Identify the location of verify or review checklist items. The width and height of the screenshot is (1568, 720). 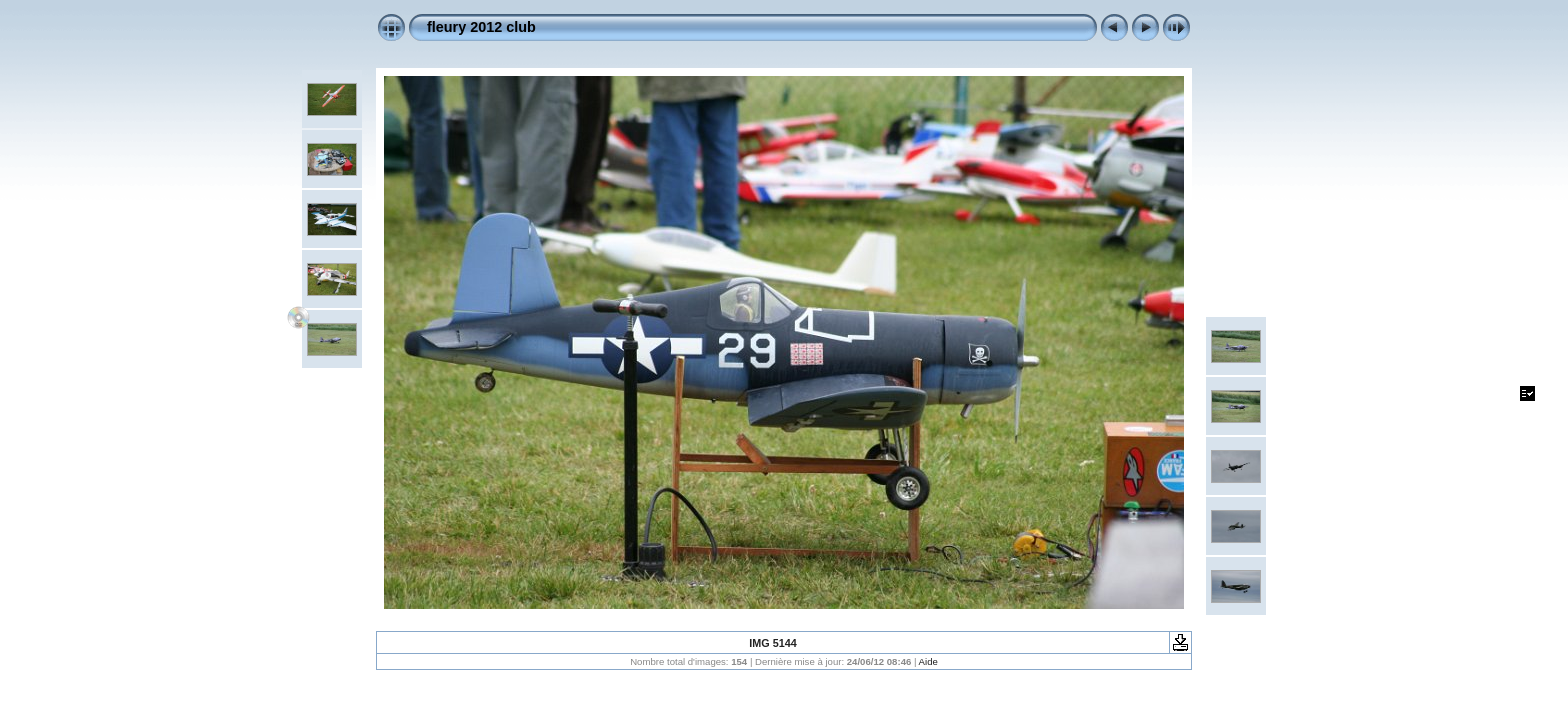
(1527, 393).